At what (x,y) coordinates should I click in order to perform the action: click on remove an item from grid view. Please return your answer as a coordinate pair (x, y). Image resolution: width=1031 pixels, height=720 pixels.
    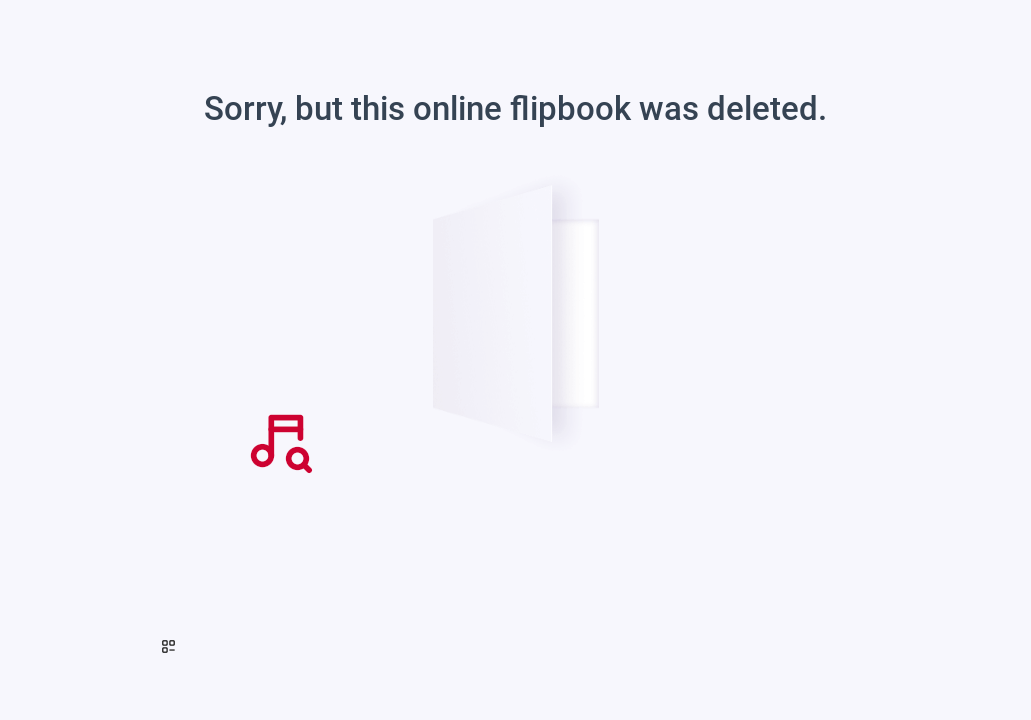
    Looking at the image, I should click on (168, 646).